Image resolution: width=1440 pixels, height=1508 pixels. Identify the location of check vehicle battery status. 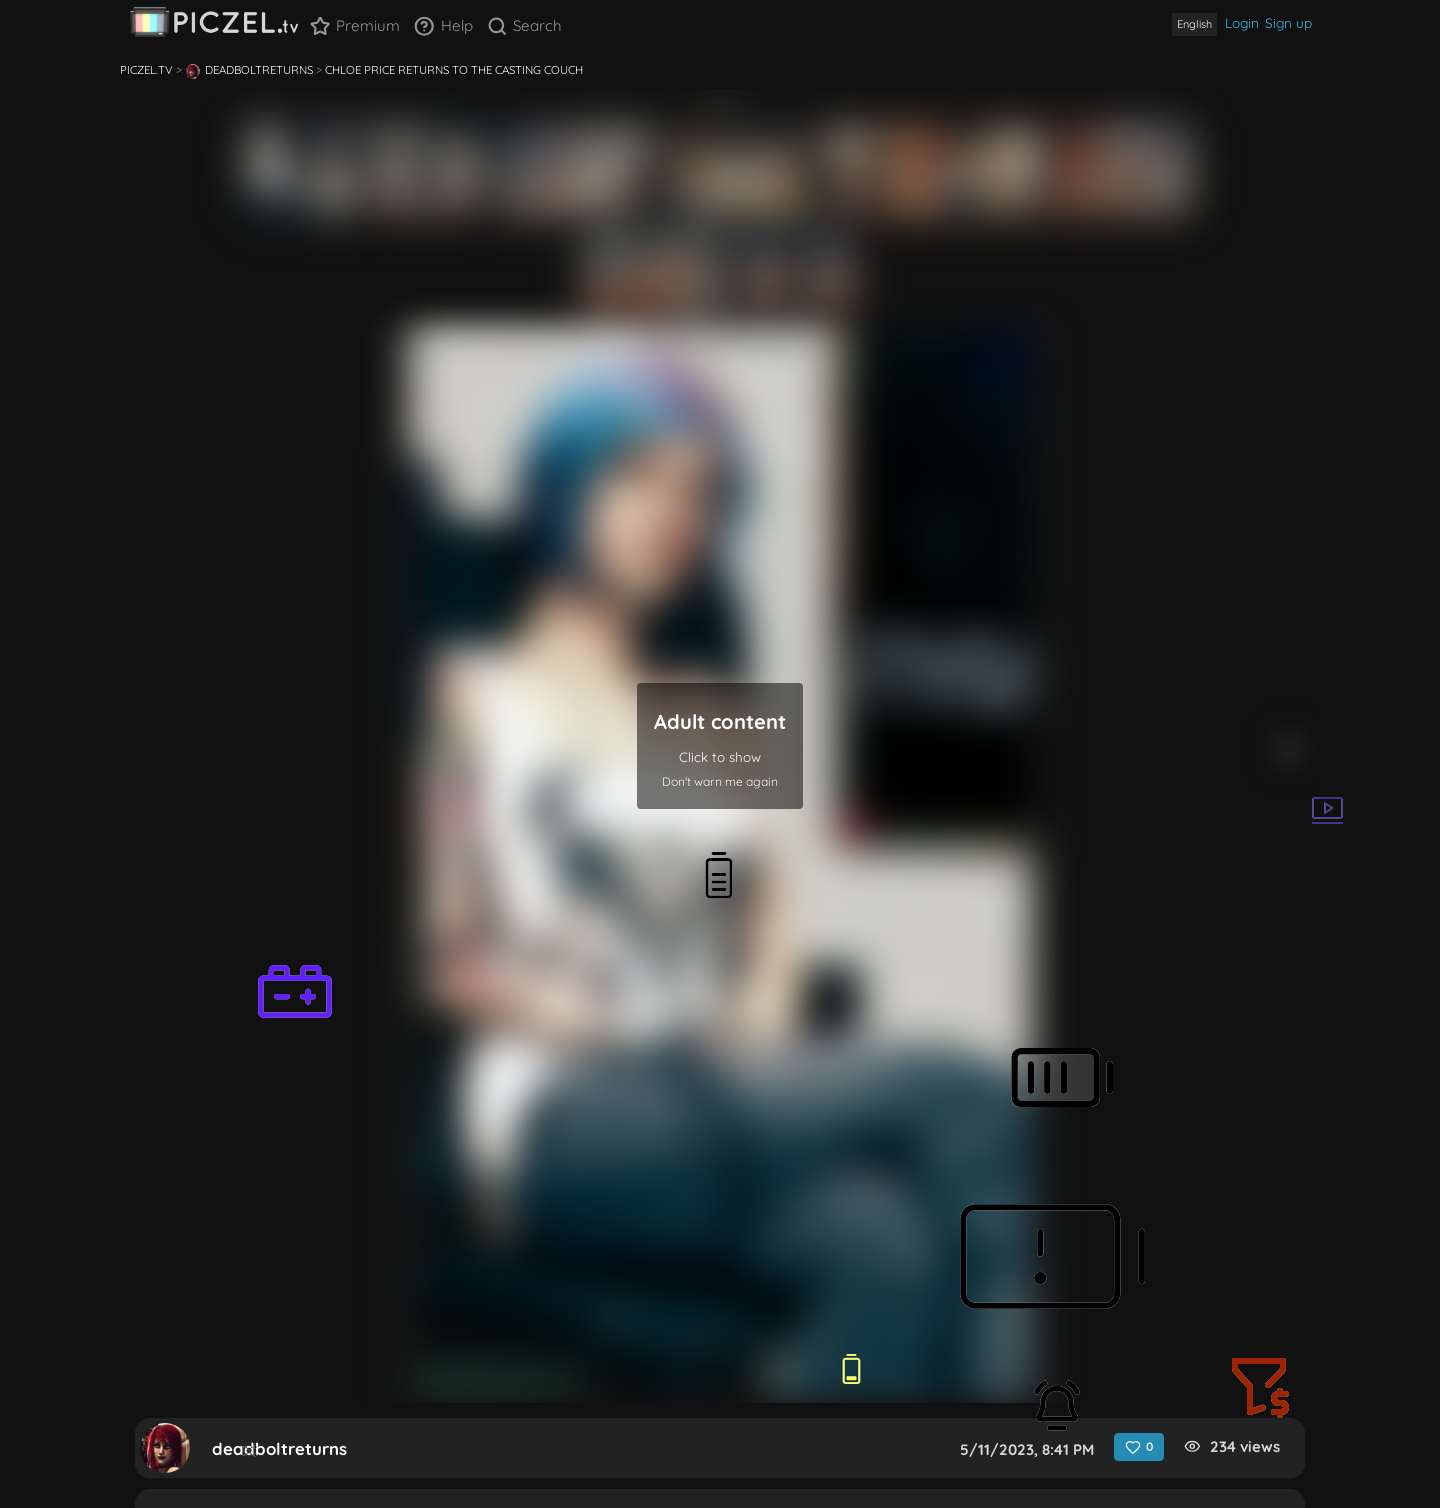
(295, 994).